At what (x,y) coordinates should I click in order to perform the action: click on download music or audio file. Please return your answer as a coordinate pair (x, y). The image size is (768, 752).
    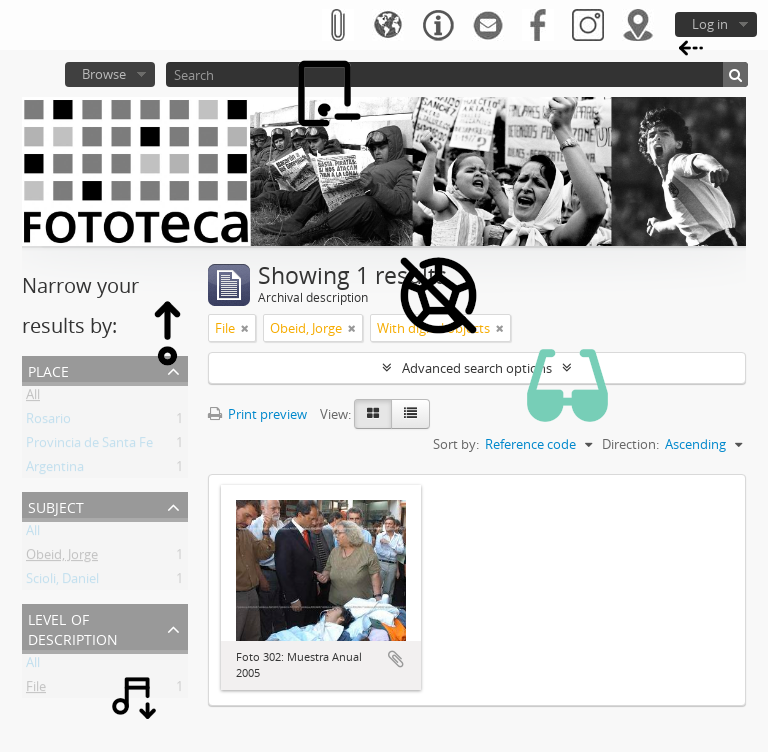
    Looking at the image, I should click on (133, 696).